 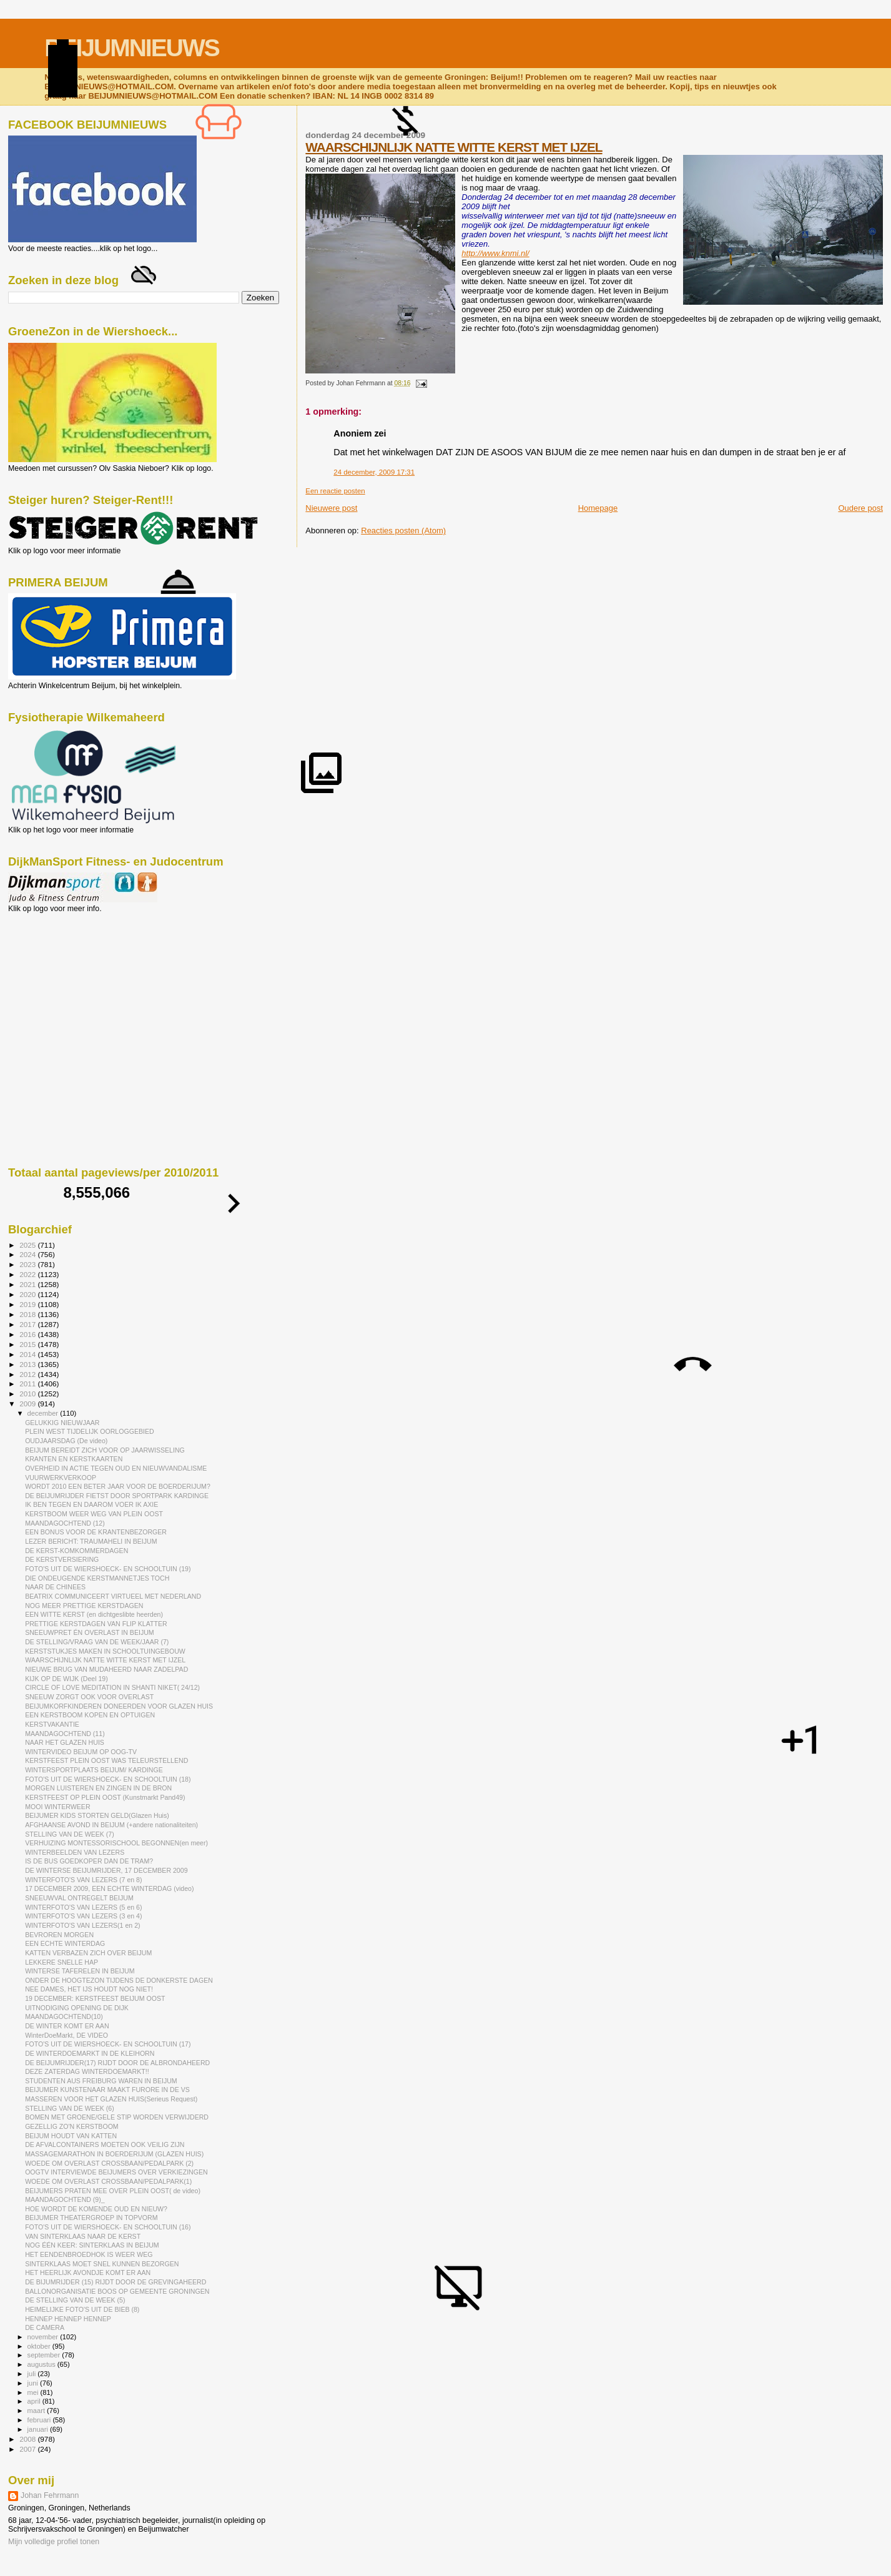 What do you see at coordinates (62, 68) in the screenshot?
I see `indicates battery is fully charged` at bounding box center [62, 68].